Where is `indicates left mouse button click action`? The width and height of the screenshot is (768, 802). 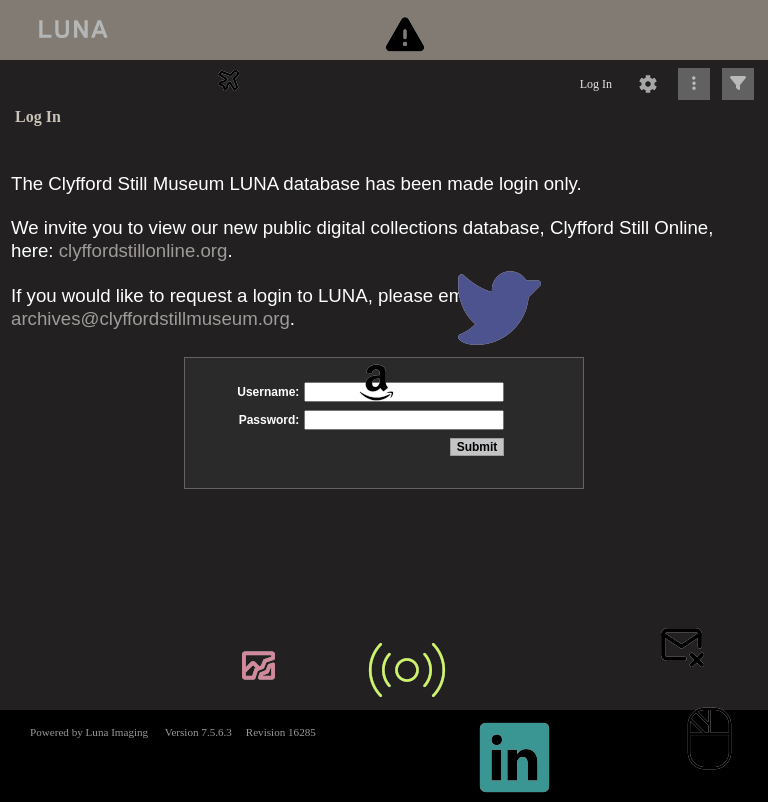 indicates left mouse button click action is located at coordinates (709, 738).